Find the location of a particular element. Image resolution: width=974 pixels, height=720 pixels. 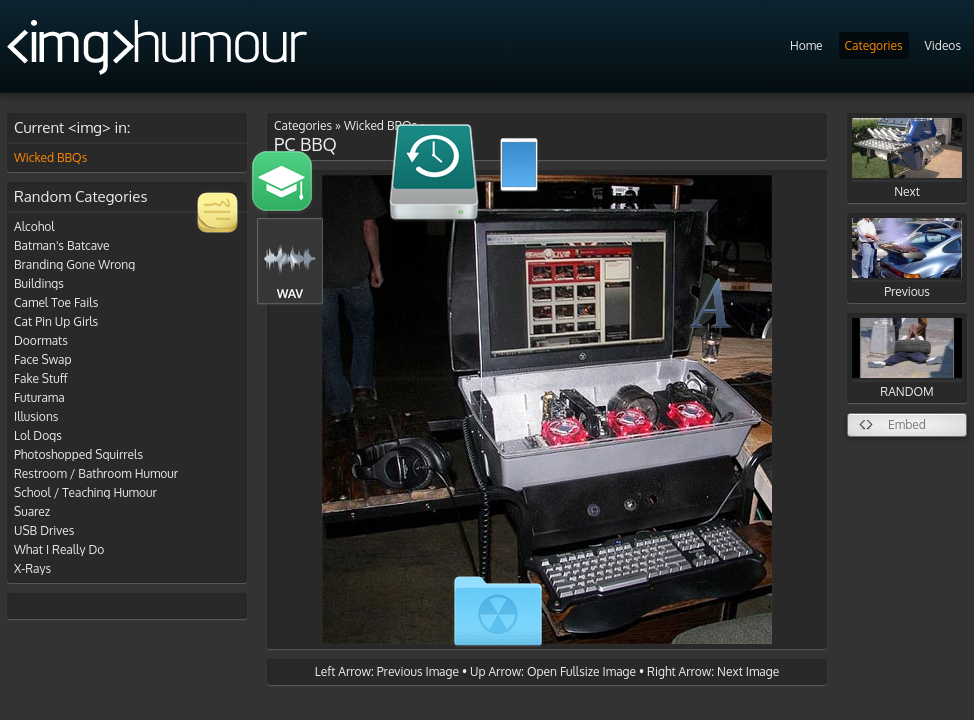

view connected iPad Air device is located at coordinates (519, 165).